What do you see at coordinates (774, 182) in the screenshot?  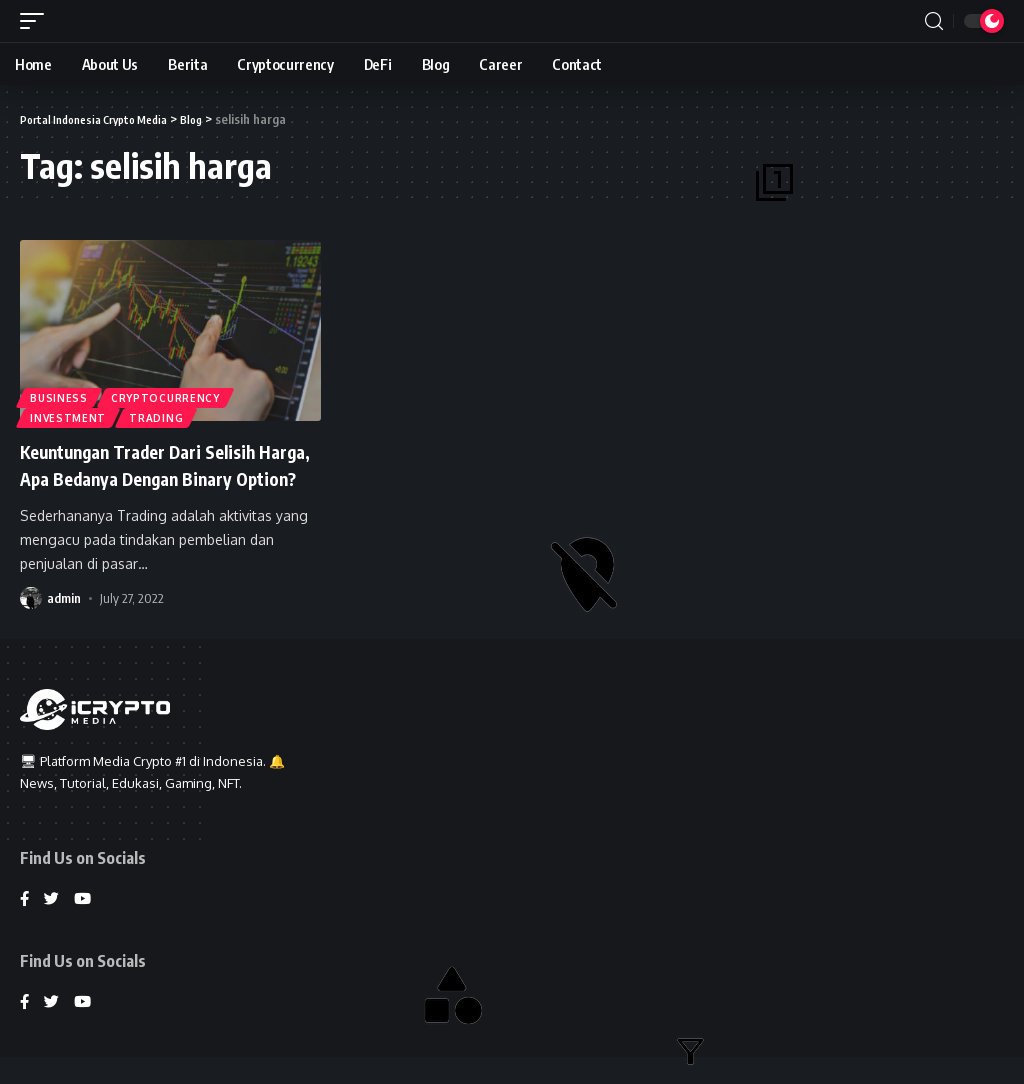 I see `indicates first item in a numbered sequence or filter` at bounding box center [774, 182].